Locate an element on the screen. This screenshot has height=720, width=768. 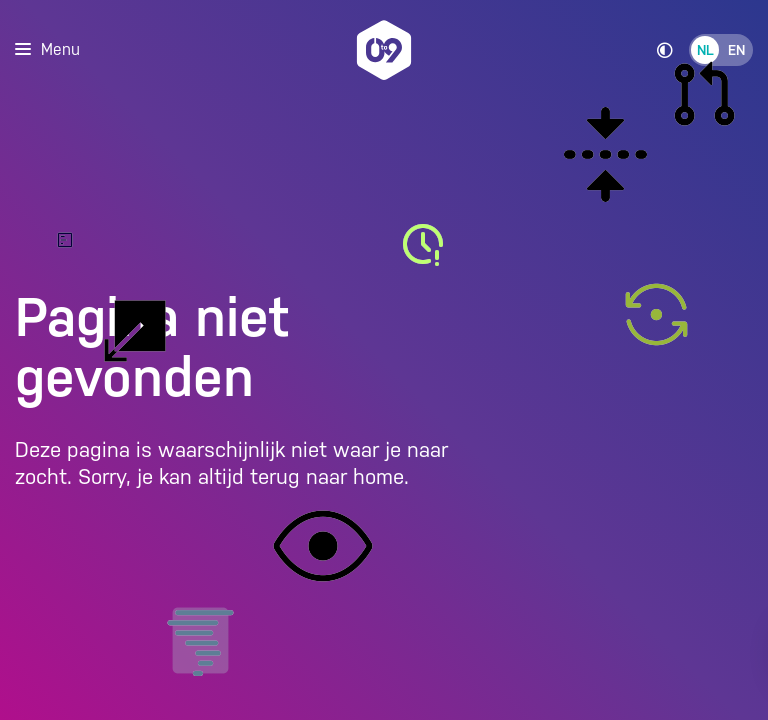
reopen a previously closed issue is located at coordinates (656, 314).